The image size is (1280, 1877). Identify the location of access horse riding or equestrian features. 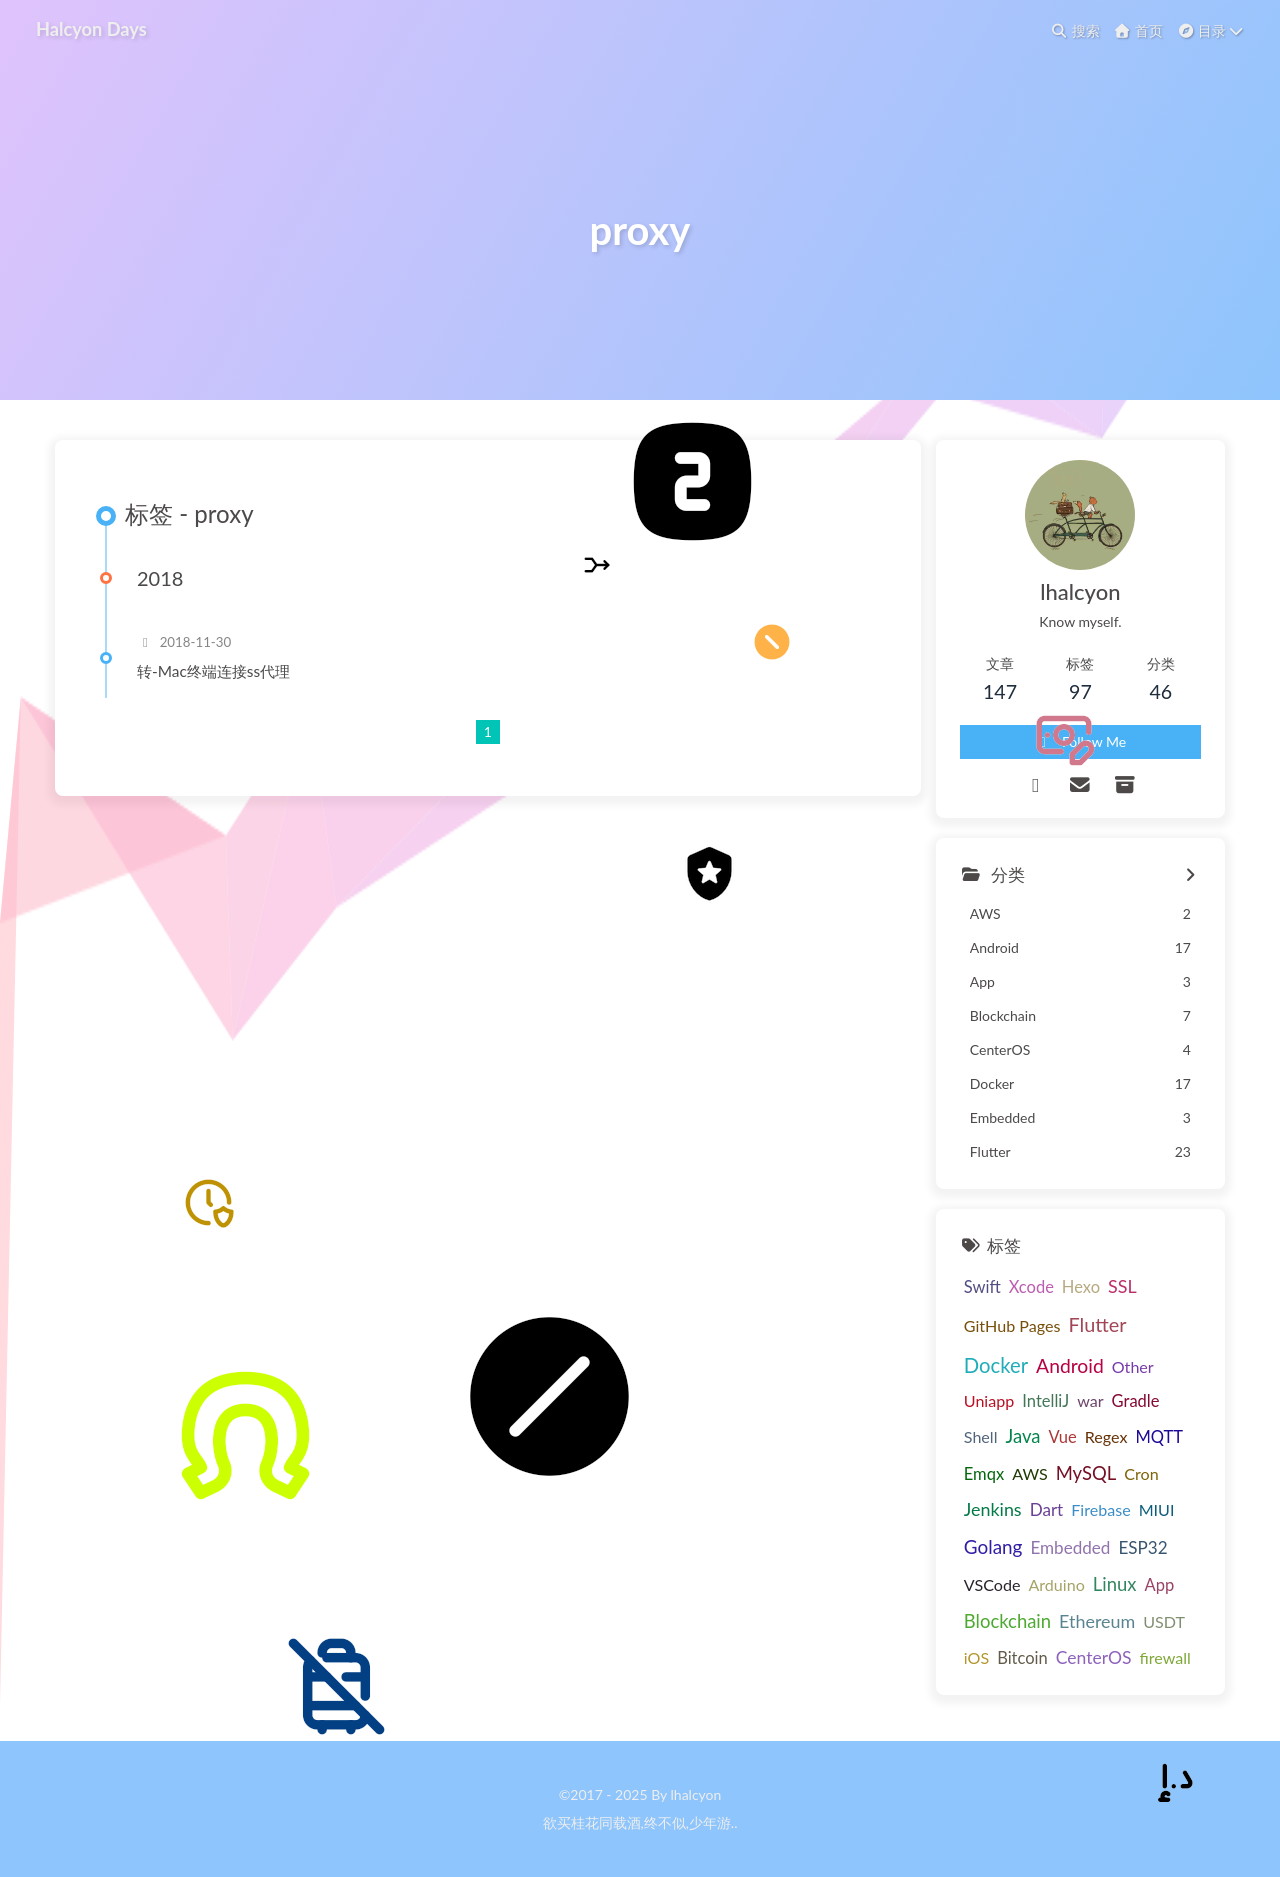
(245, 1435).